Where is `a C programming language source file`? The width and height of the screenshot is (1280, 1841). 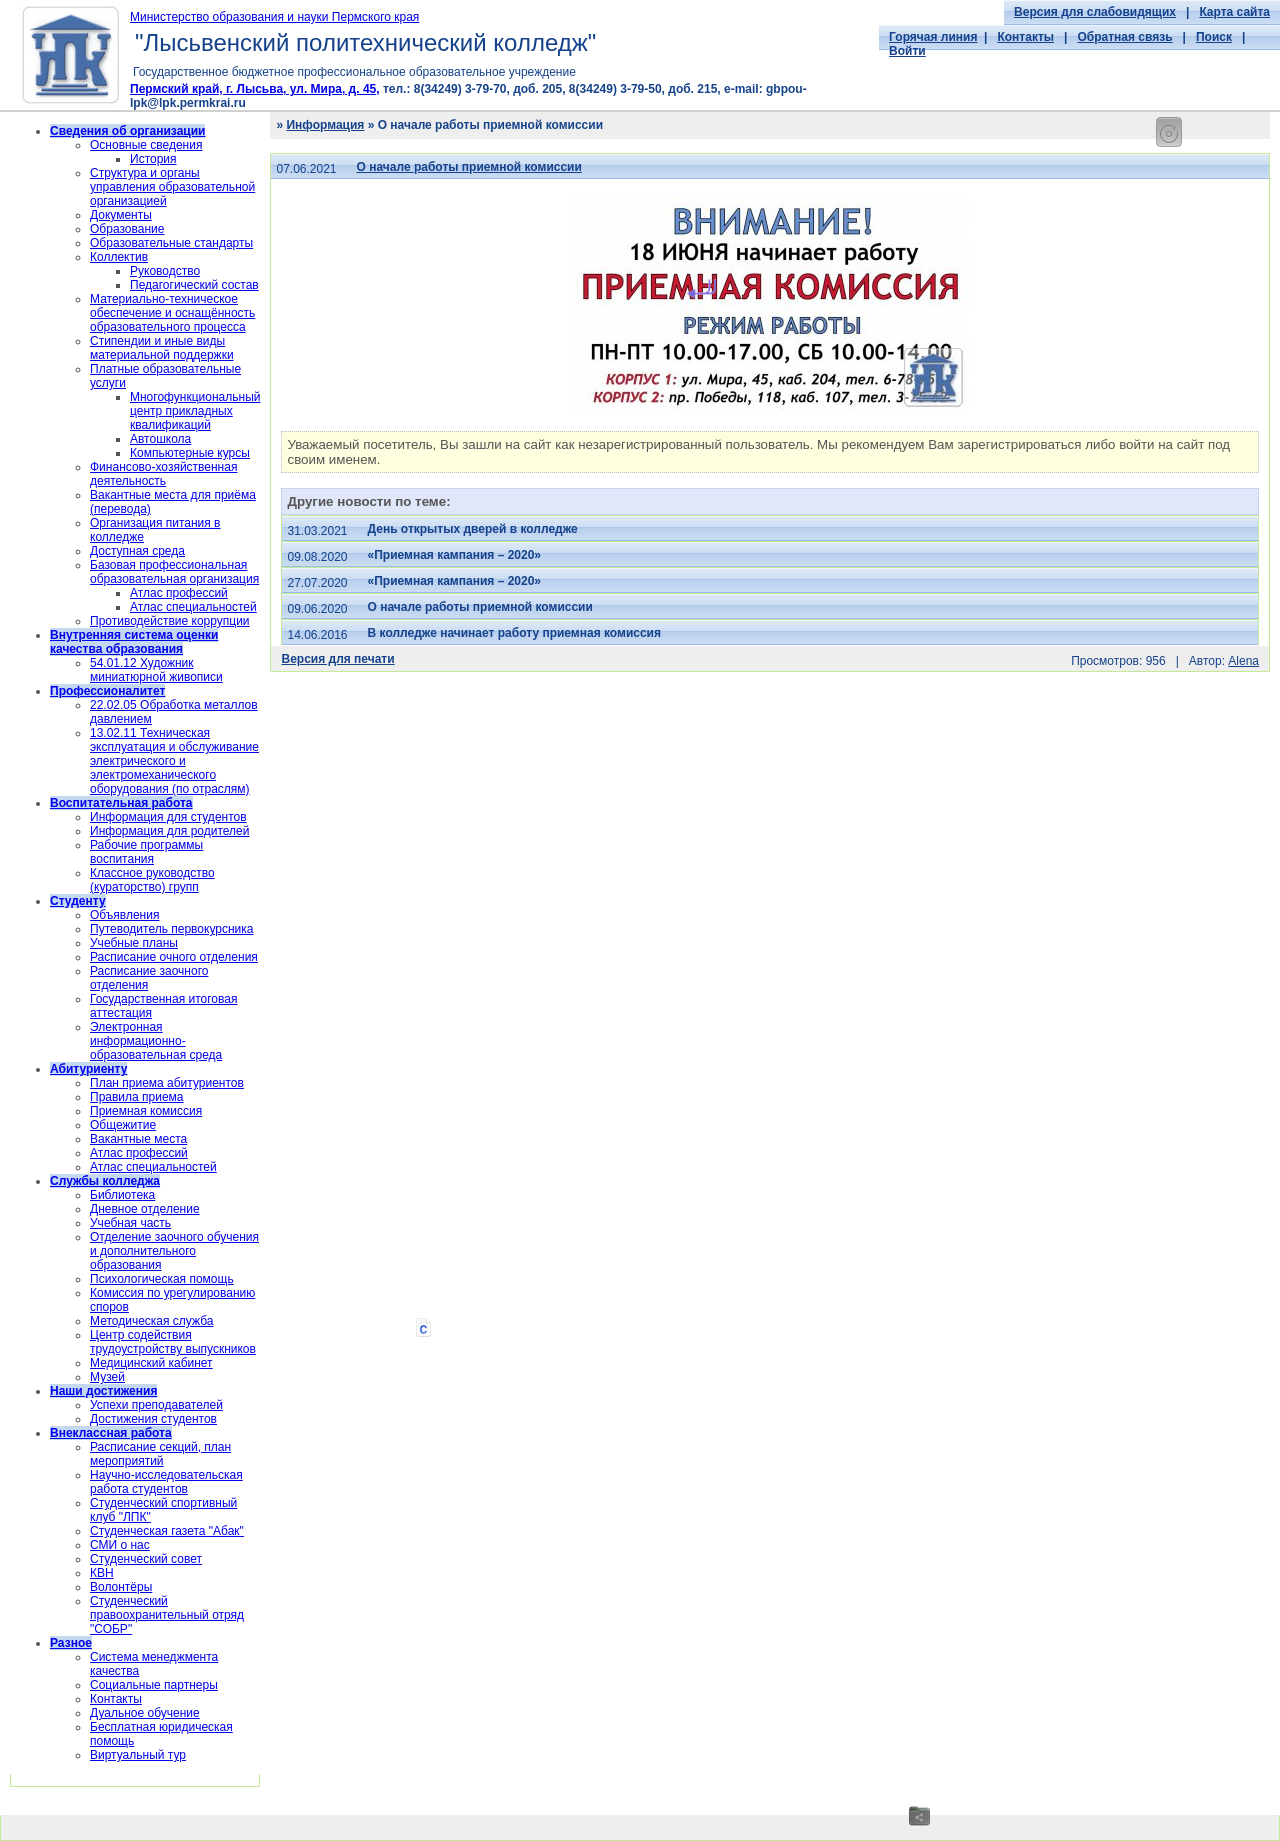
a C programming language source file is located at coordinates (423, 1327).